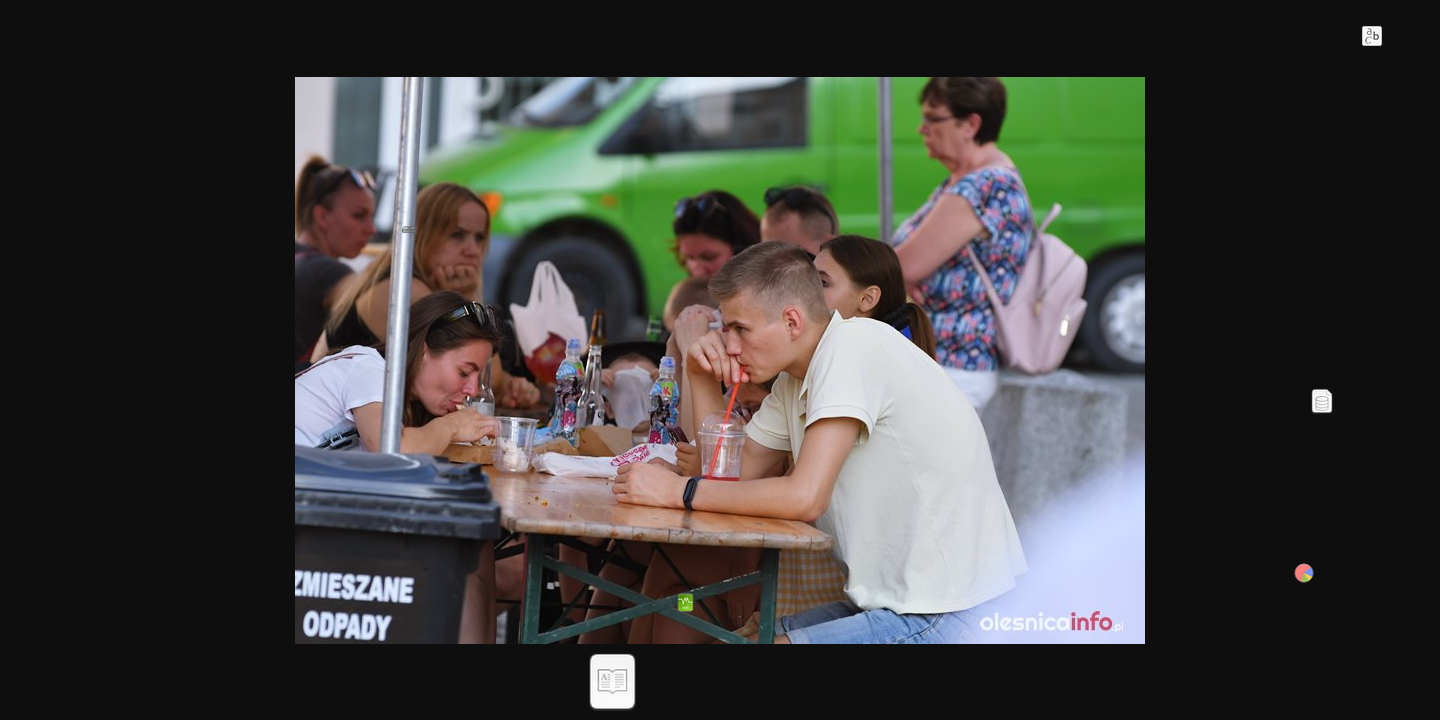  I want to click on open baobab disk usage analyzer, so click(1304, 573).